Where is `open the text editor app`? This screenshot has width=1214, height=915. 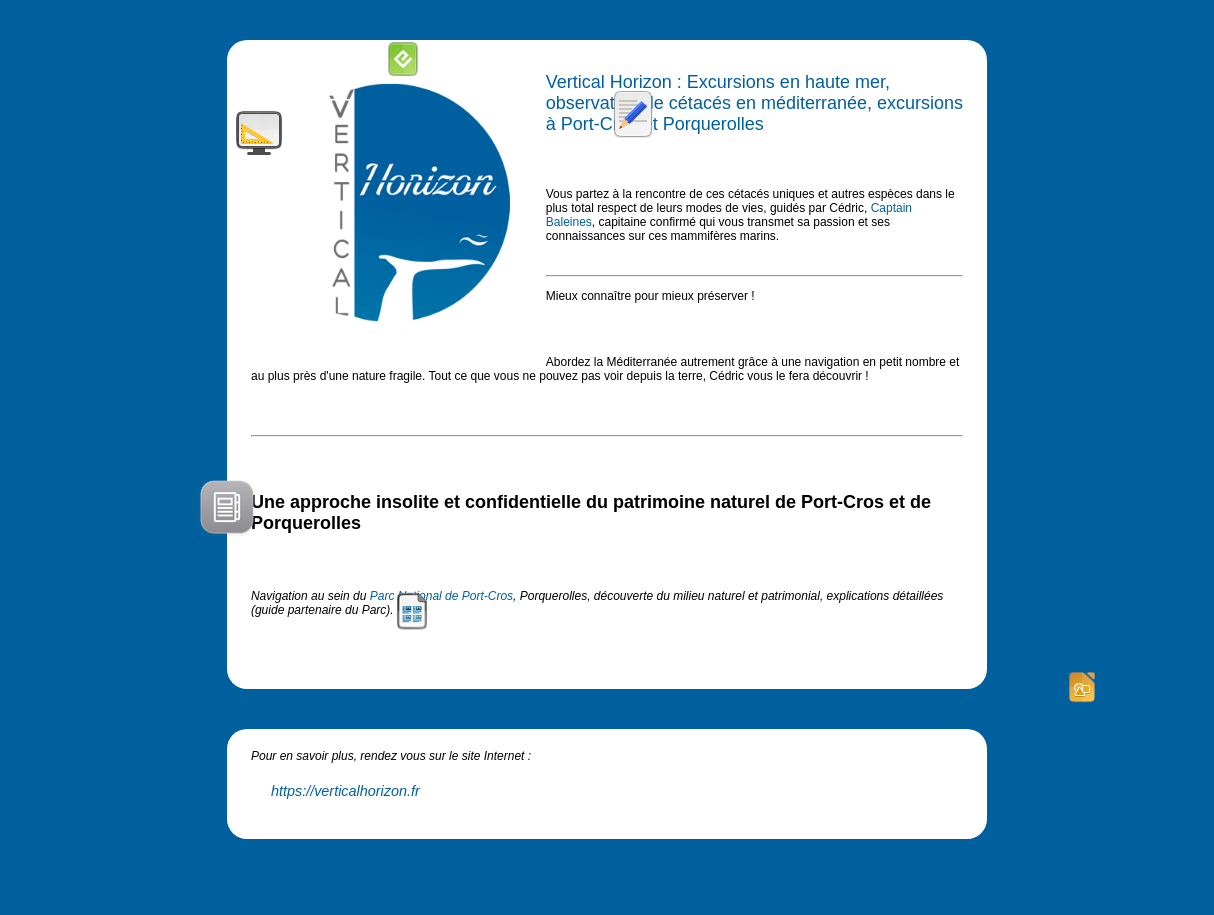
open the text editor app is located at coordinates (633, 114).